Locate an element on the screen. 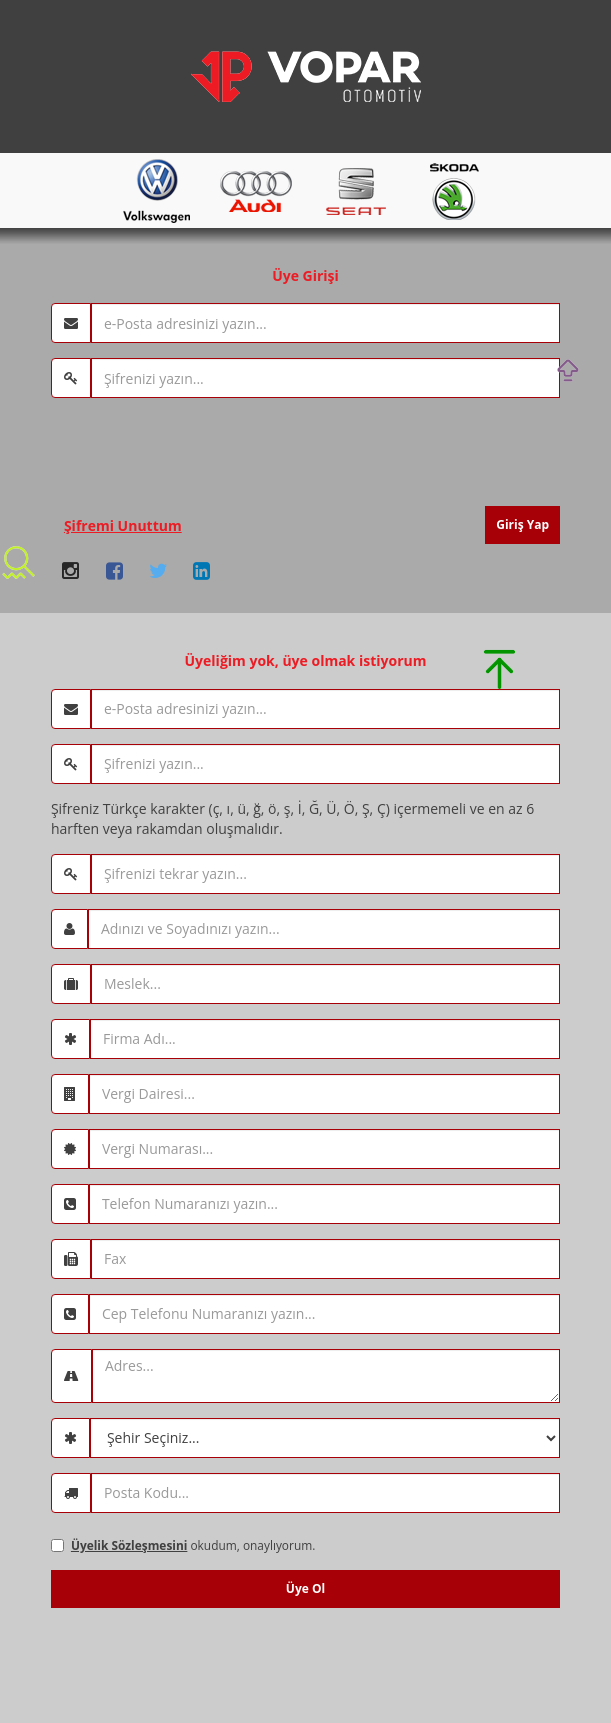  upload file to cloud or server is located at coordinates (568, 371).